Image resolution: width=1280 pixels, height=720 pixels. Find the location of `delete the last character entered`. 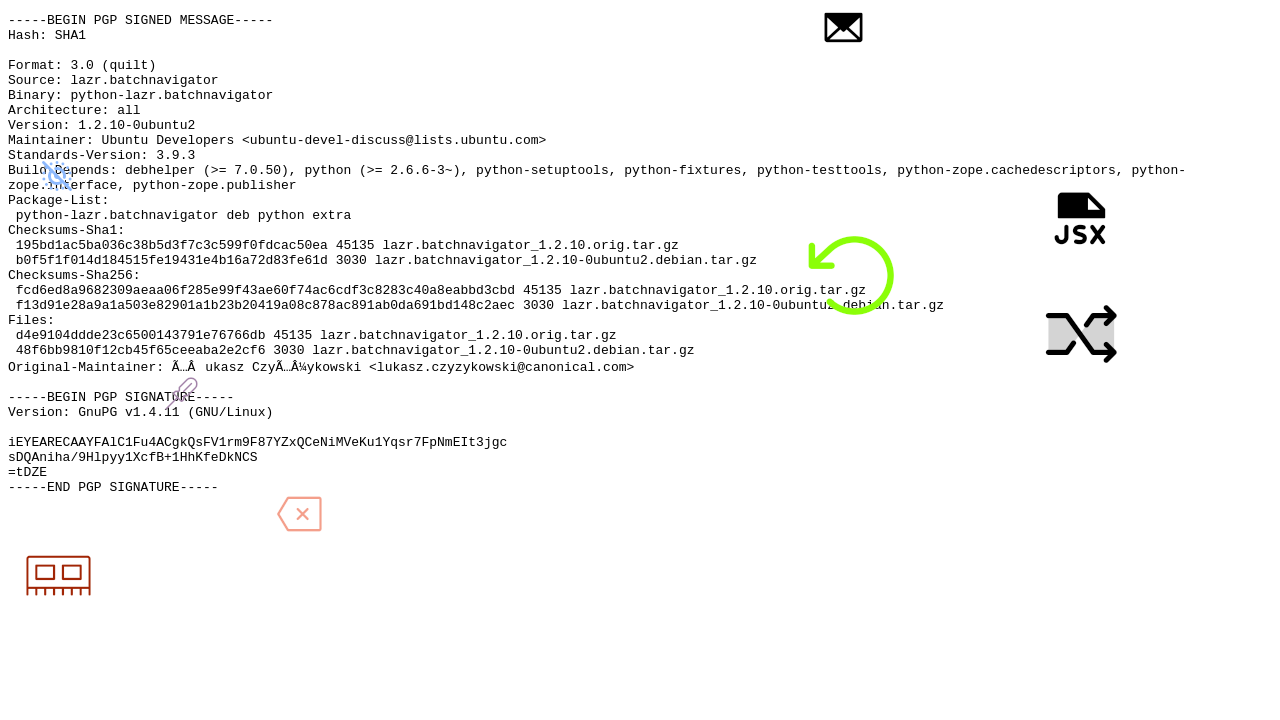

delete the last character entered is located at coordinates (301, 514).